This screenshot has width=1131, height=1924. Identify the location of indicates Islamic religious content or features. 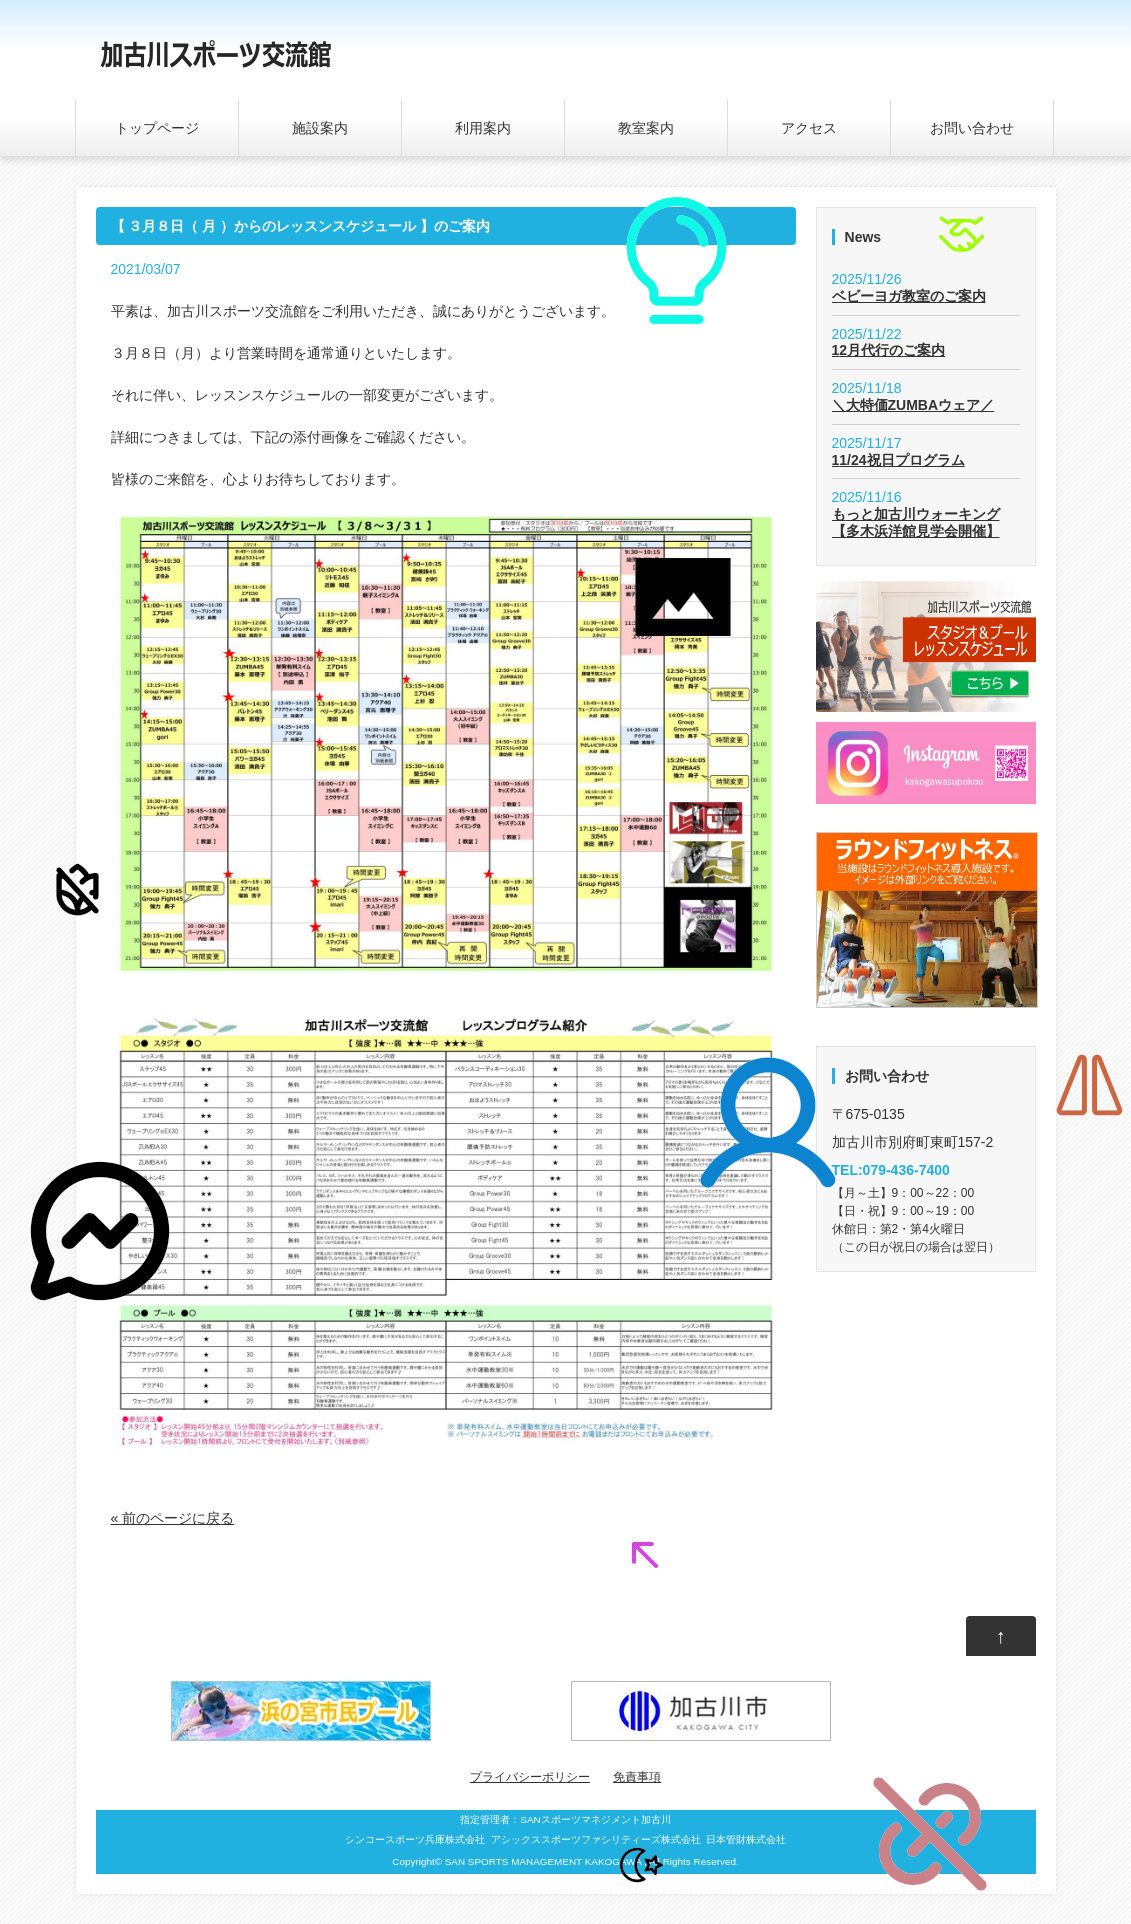
(640, 1865).